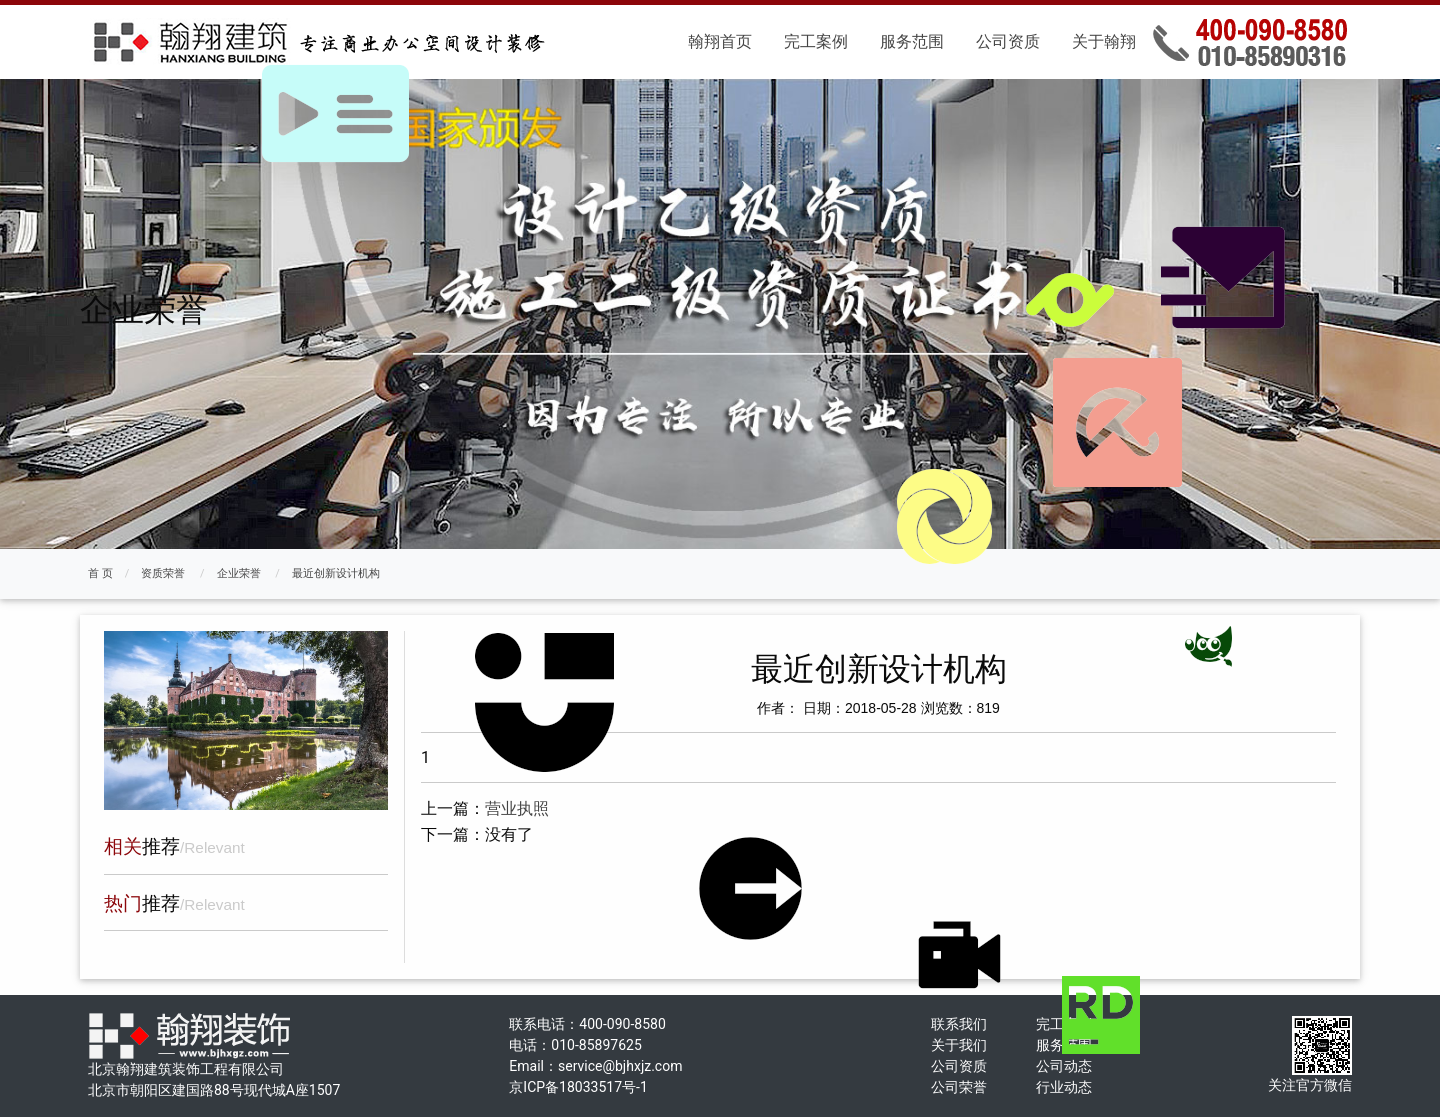 This screenshot has width=1440, height=1117. Describe the element at coordinates (959, 958) in the screenshot. I see `start recording video` at that location.